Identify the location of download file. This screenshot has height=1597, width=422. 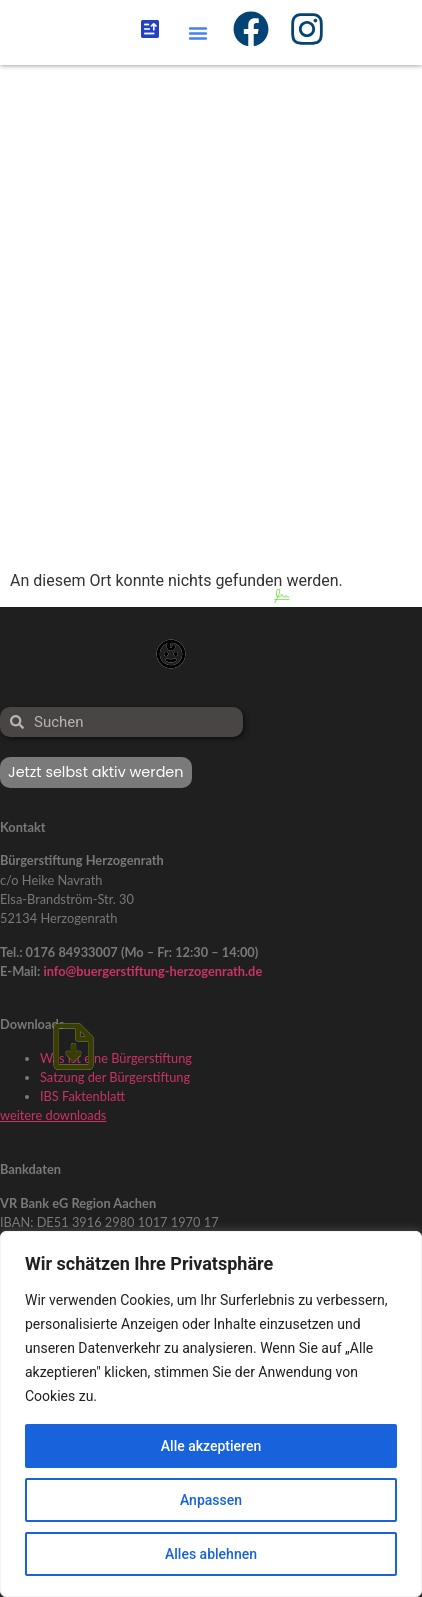
(73, 1046).